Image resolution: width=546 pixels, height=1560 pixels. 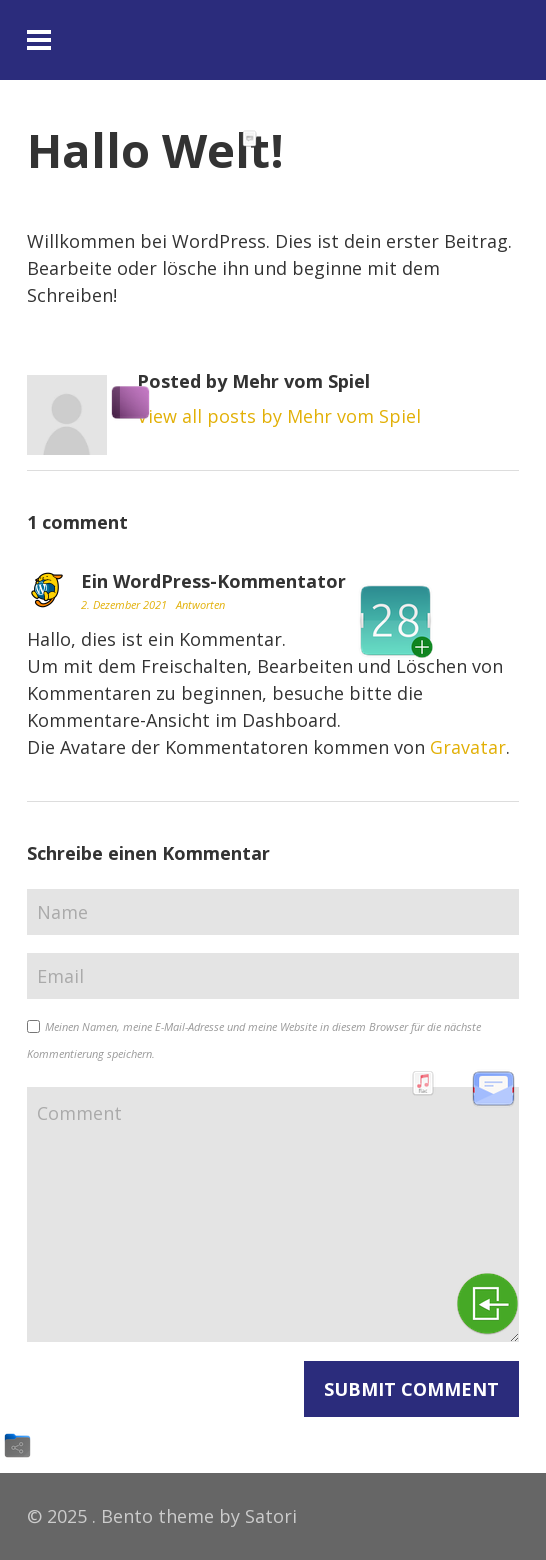 What do you see at coordinates (423, 1083) in the screenshot?
I see `a flac audio file` at bounding box center [423, 1083].